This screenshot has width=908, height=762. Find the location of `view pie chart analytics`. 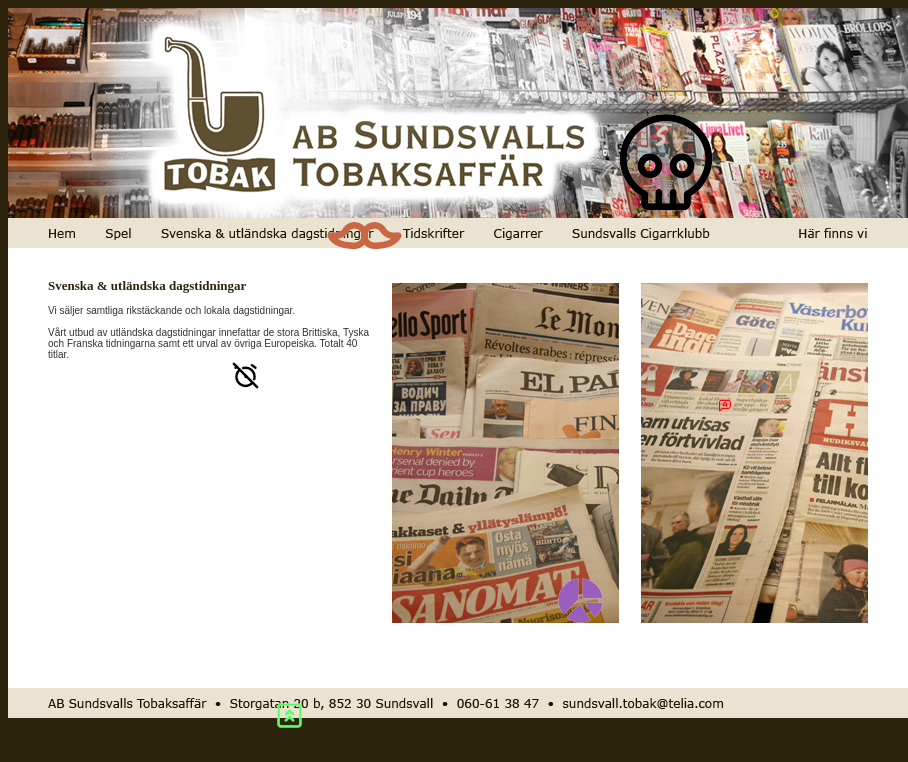

view pie chart analytics is located at coordinates (580, 600).